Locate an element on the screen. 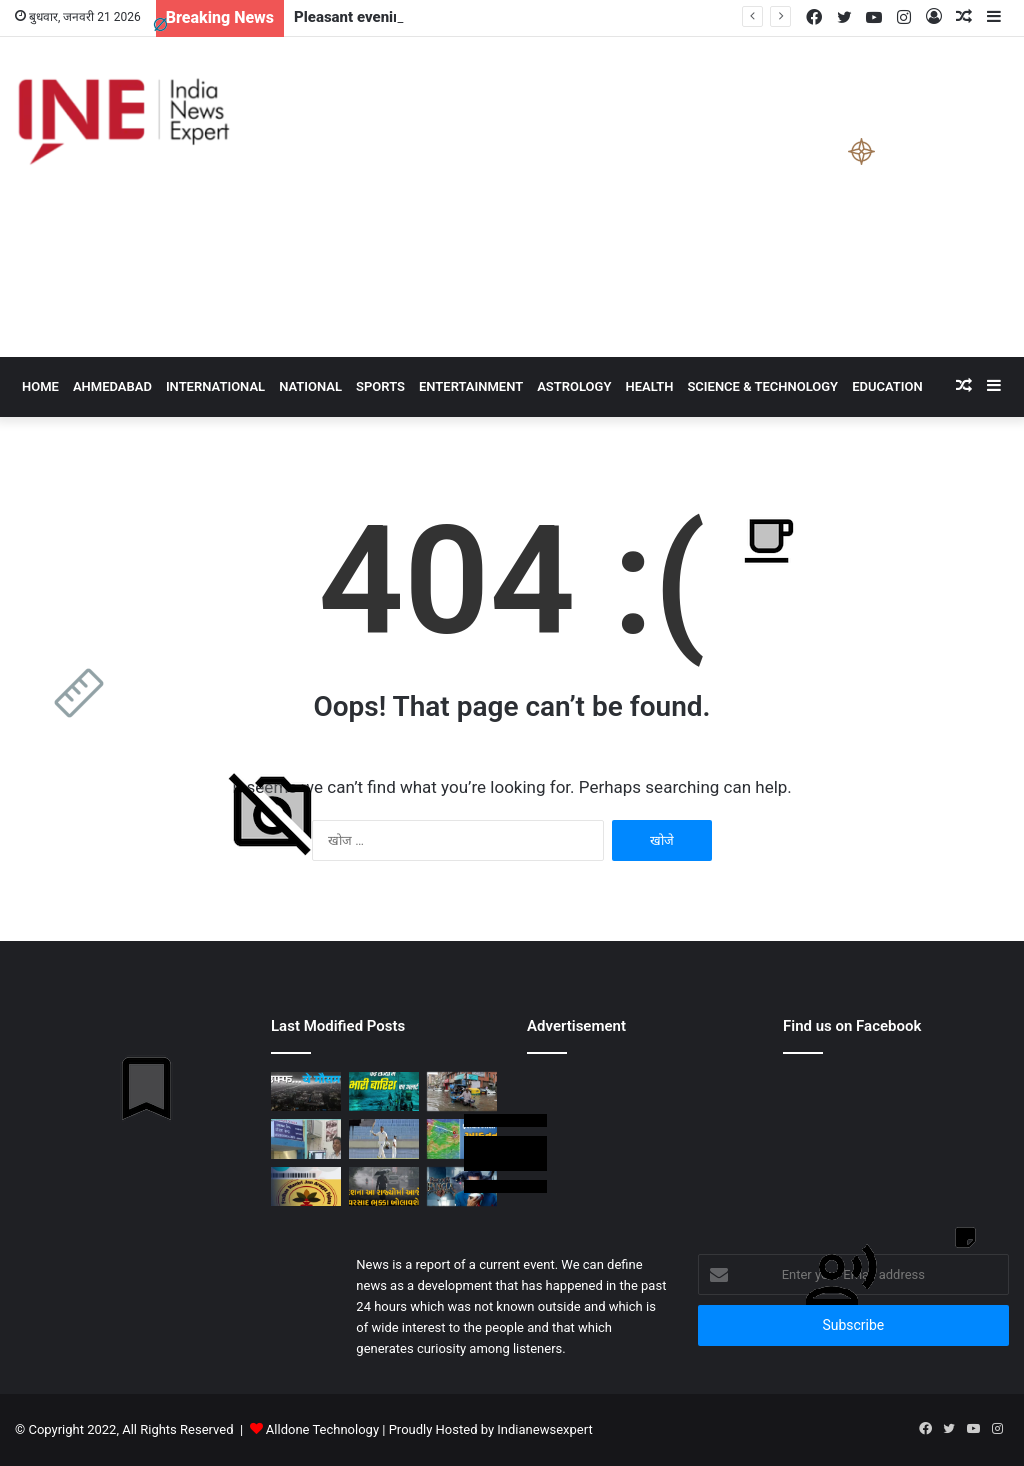  photography not allowed in this area is located at coordinates (272, 811).